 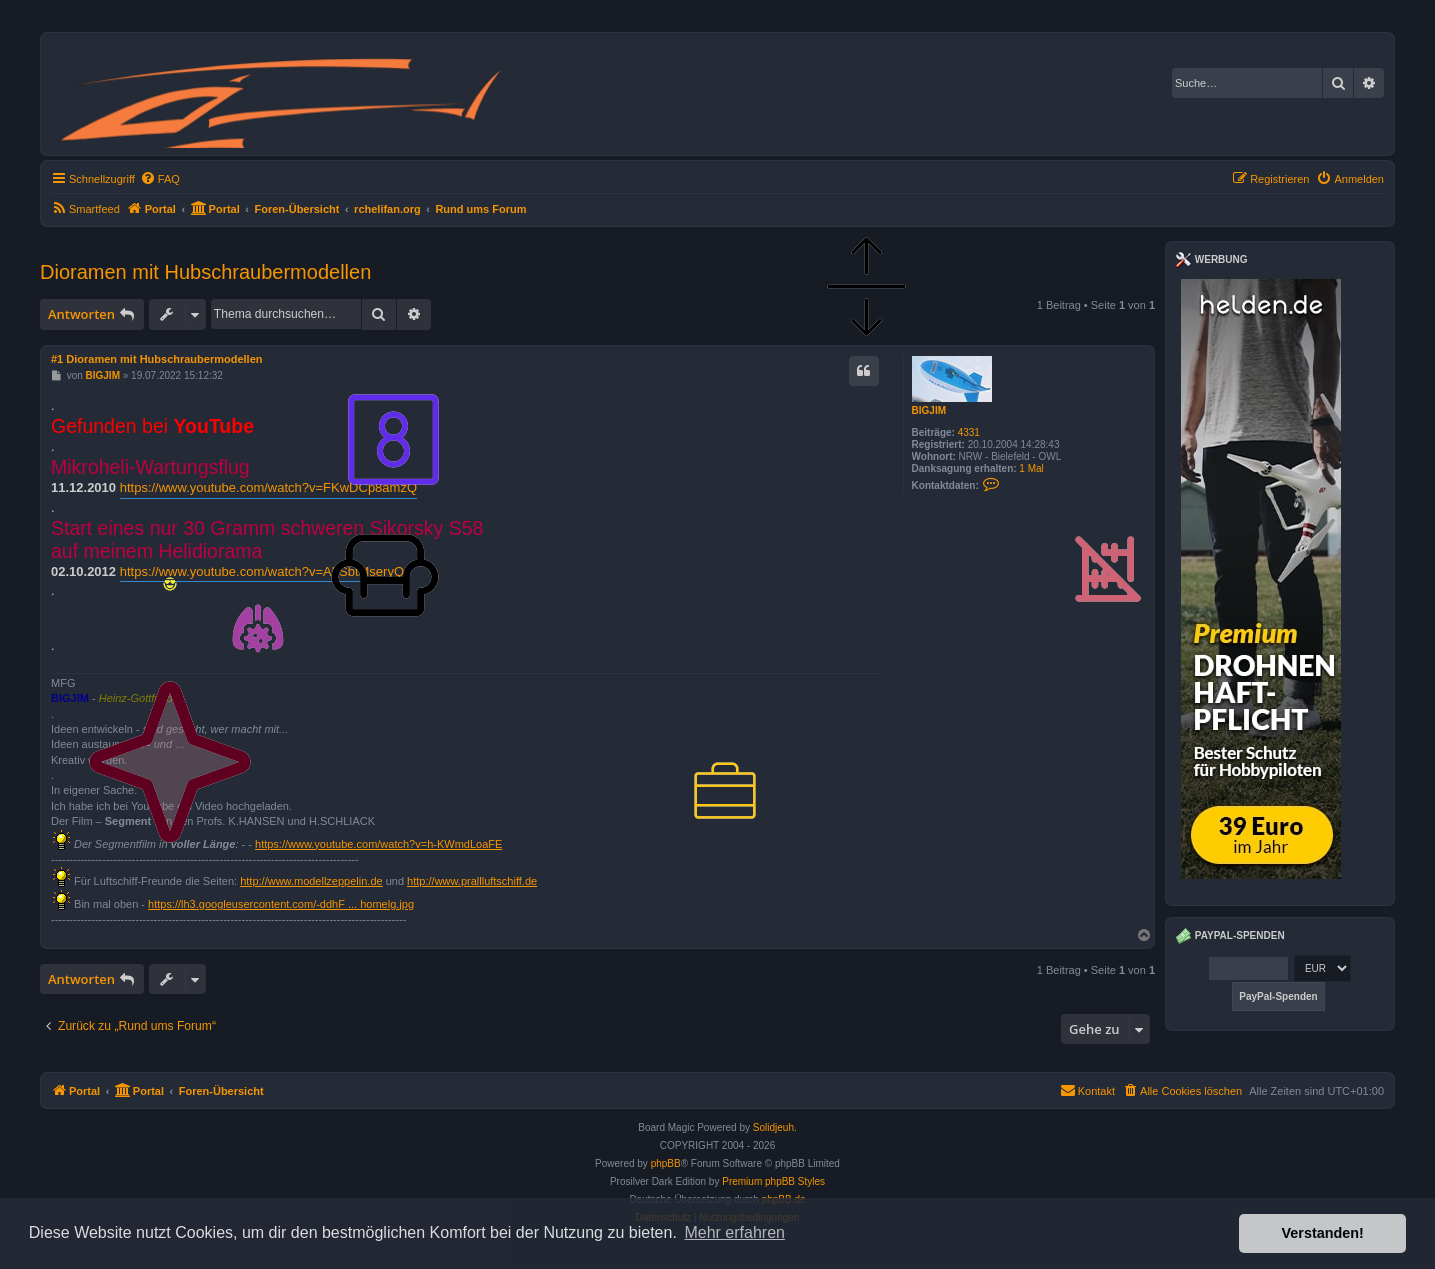 What do you see at coordinates (170, 762) in the screenshot?
I see `indicates a featured or highlighted item` at bounding box center [170, 762].